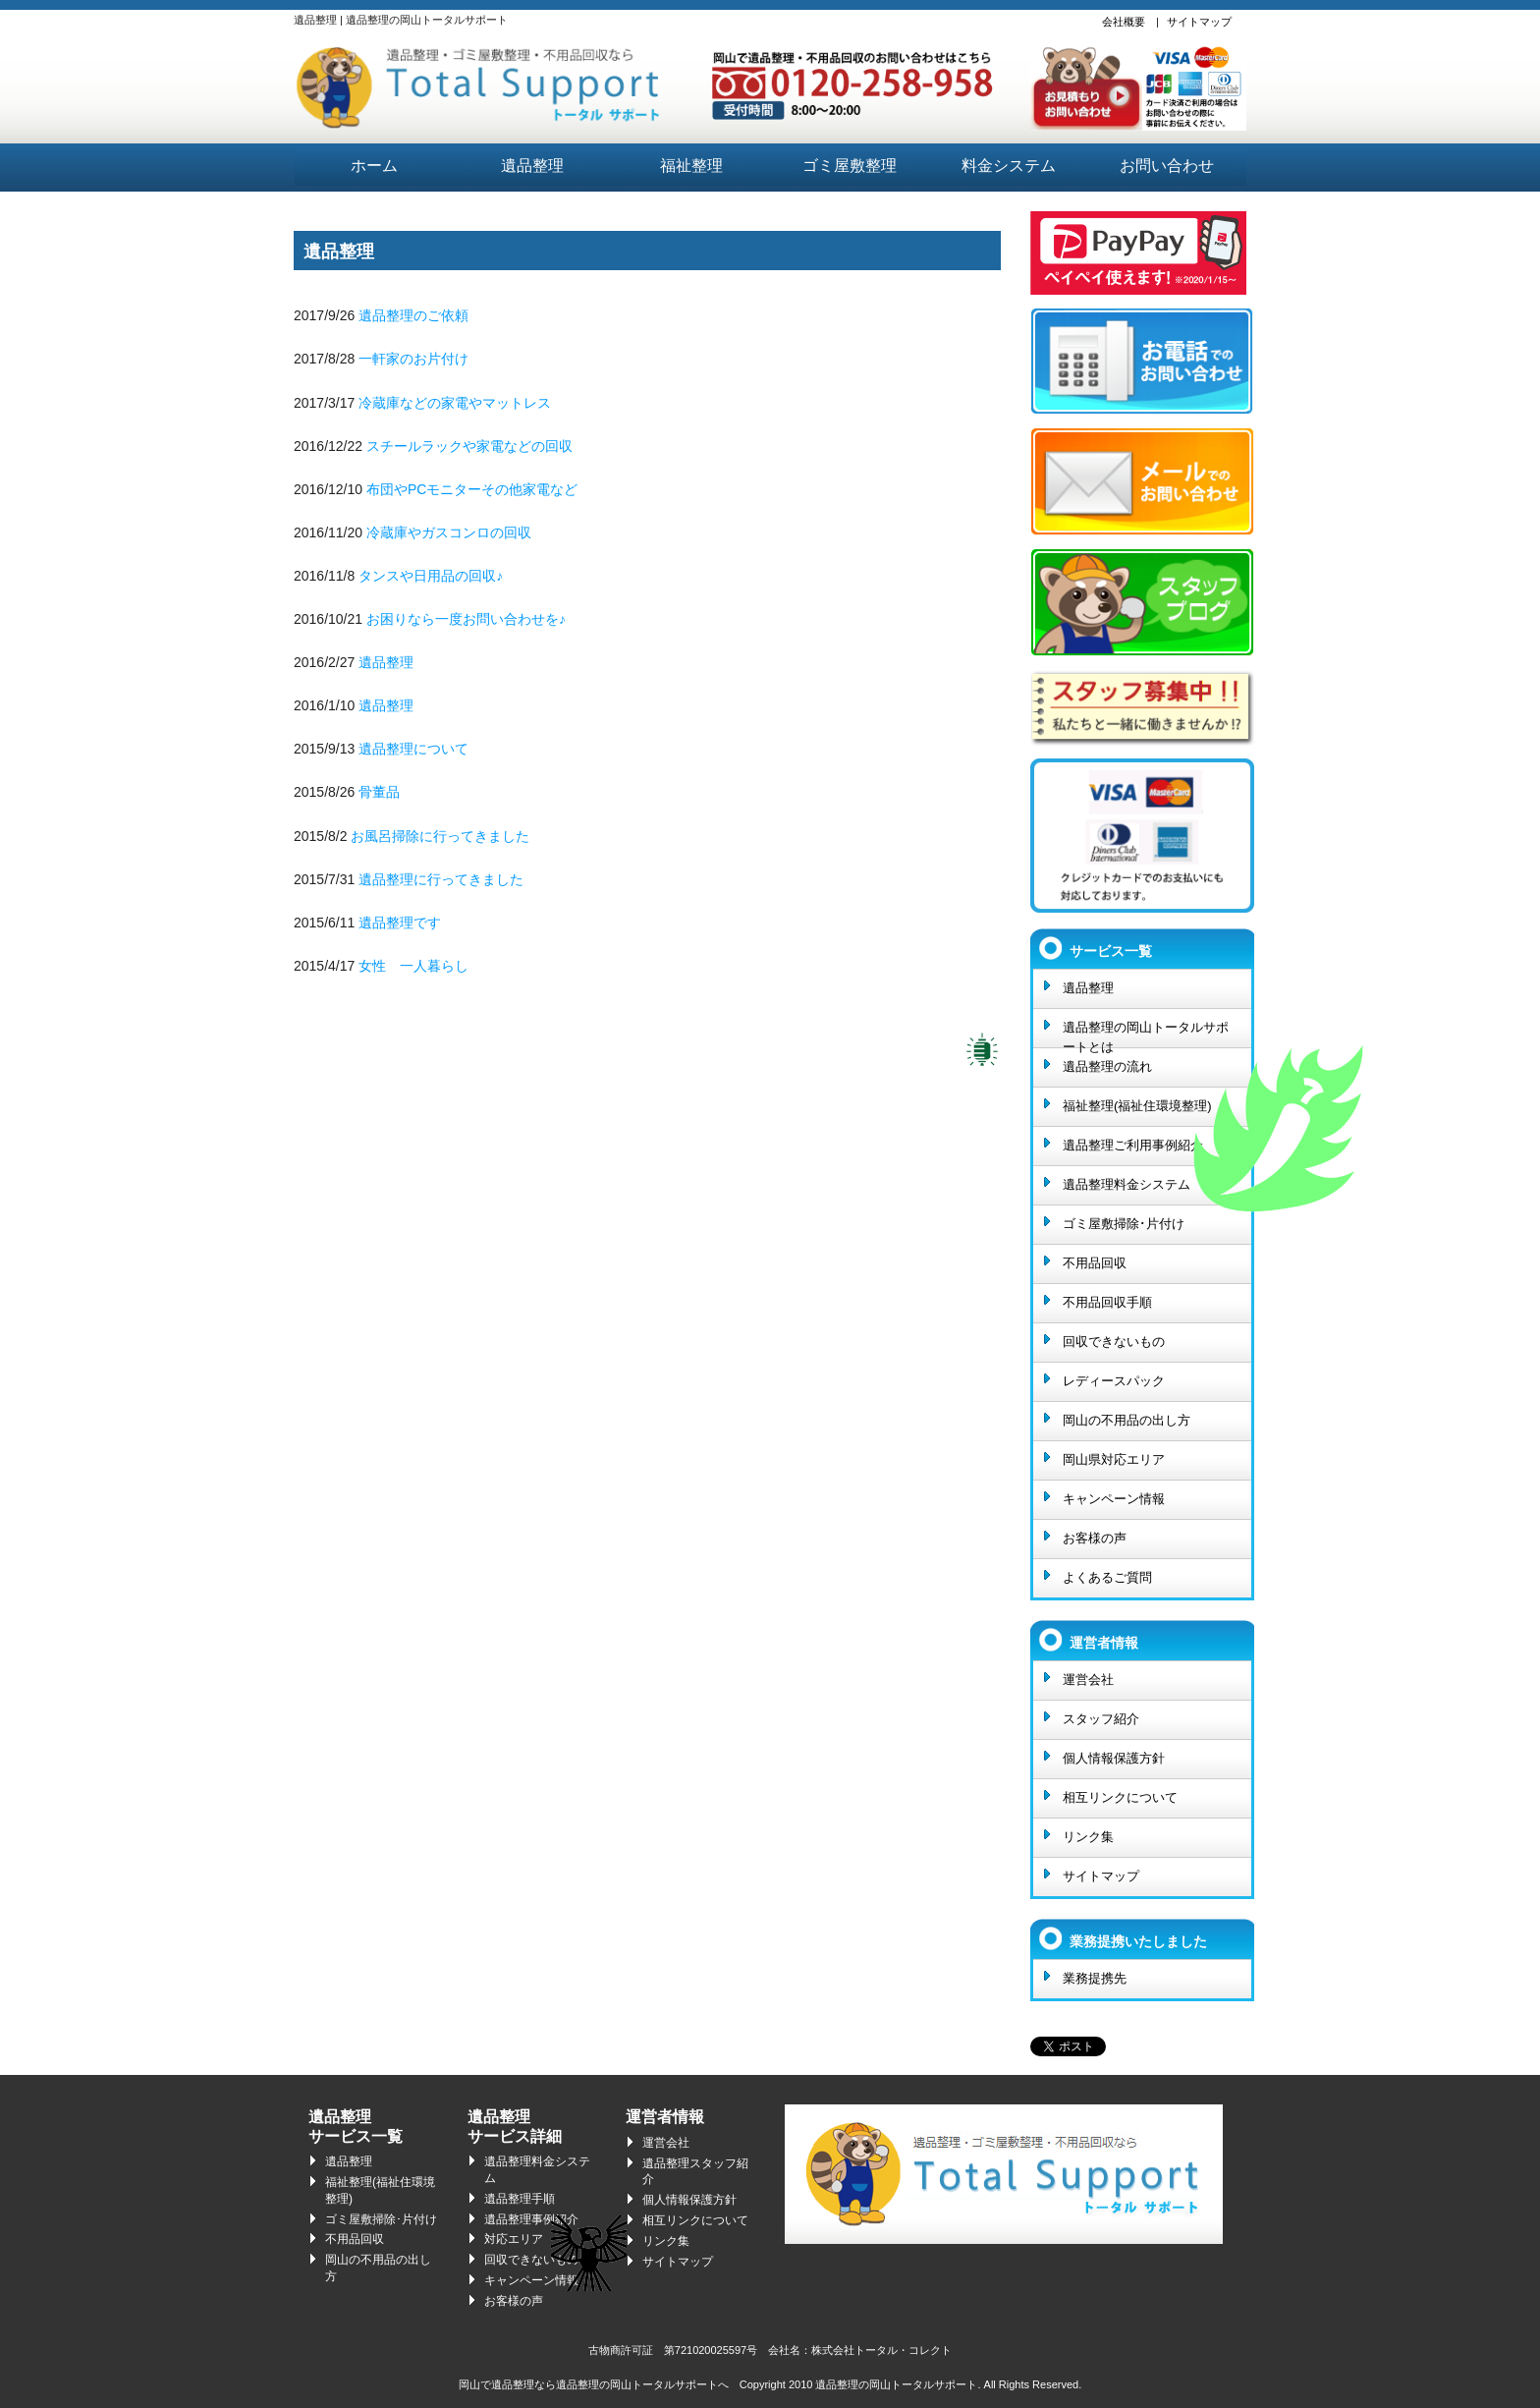  I want to click on select hawk or eagle team emblem, so click(588, 2253).